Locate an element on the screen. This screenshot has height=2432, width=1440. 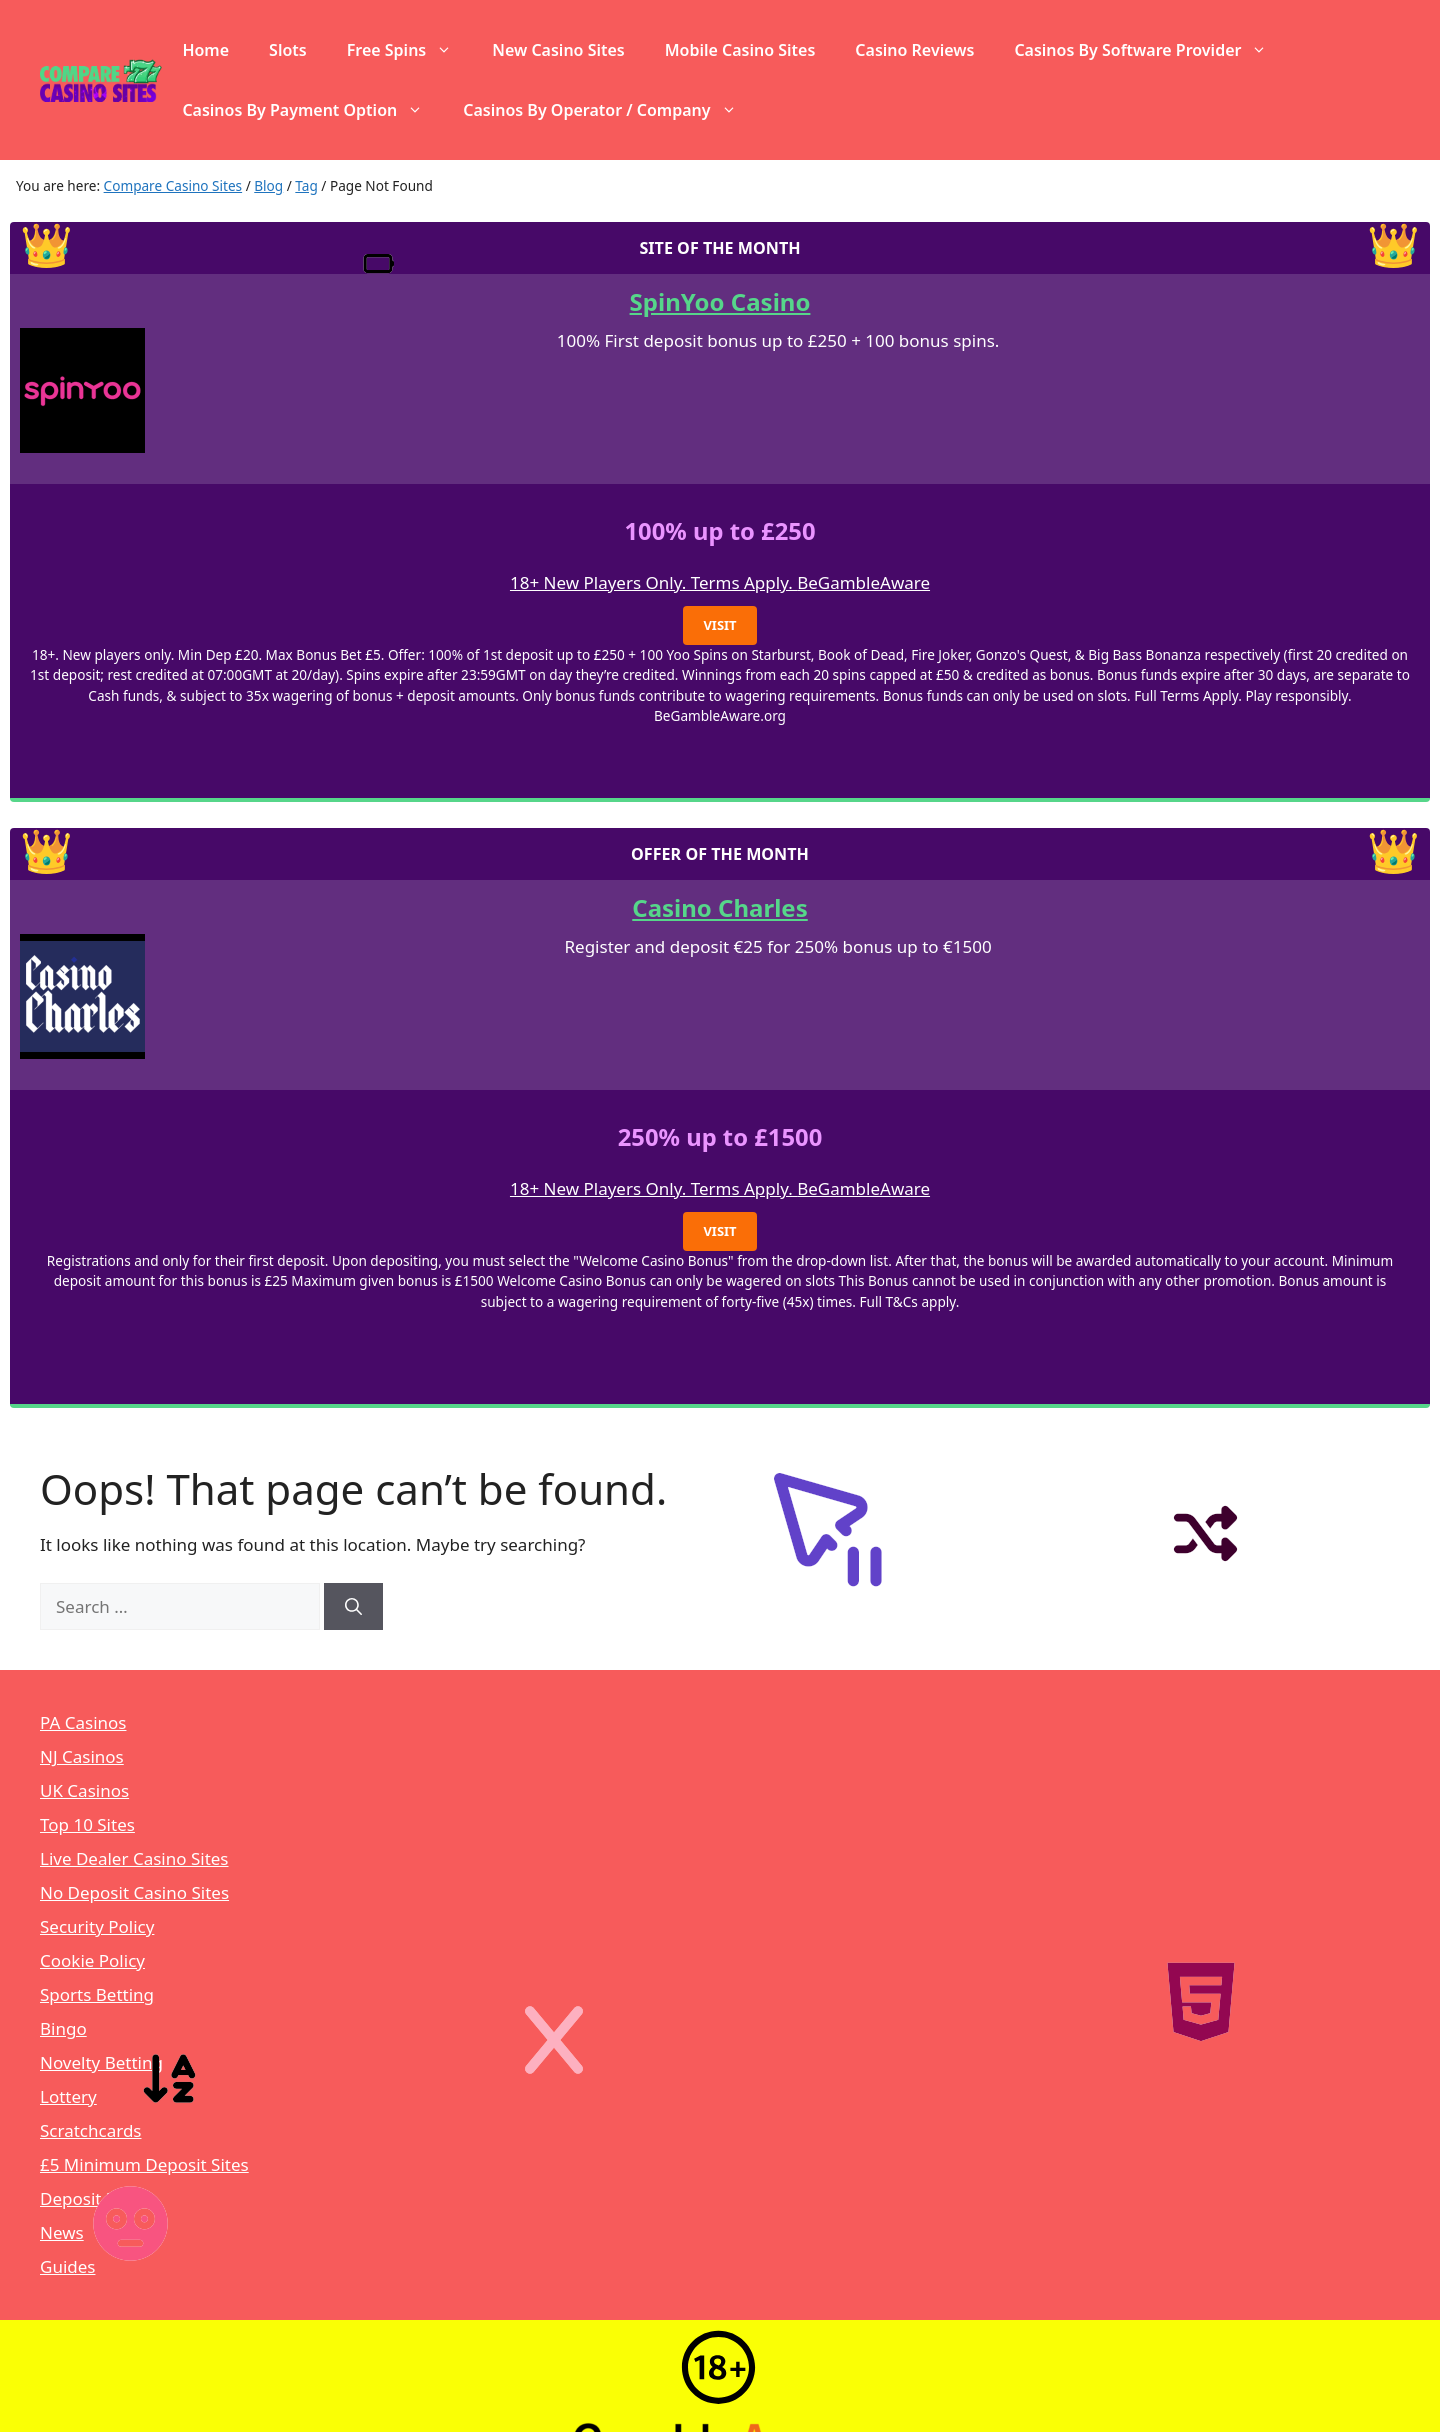
sort items alphabetically from A to Z is located at coordinates (169, 2078).